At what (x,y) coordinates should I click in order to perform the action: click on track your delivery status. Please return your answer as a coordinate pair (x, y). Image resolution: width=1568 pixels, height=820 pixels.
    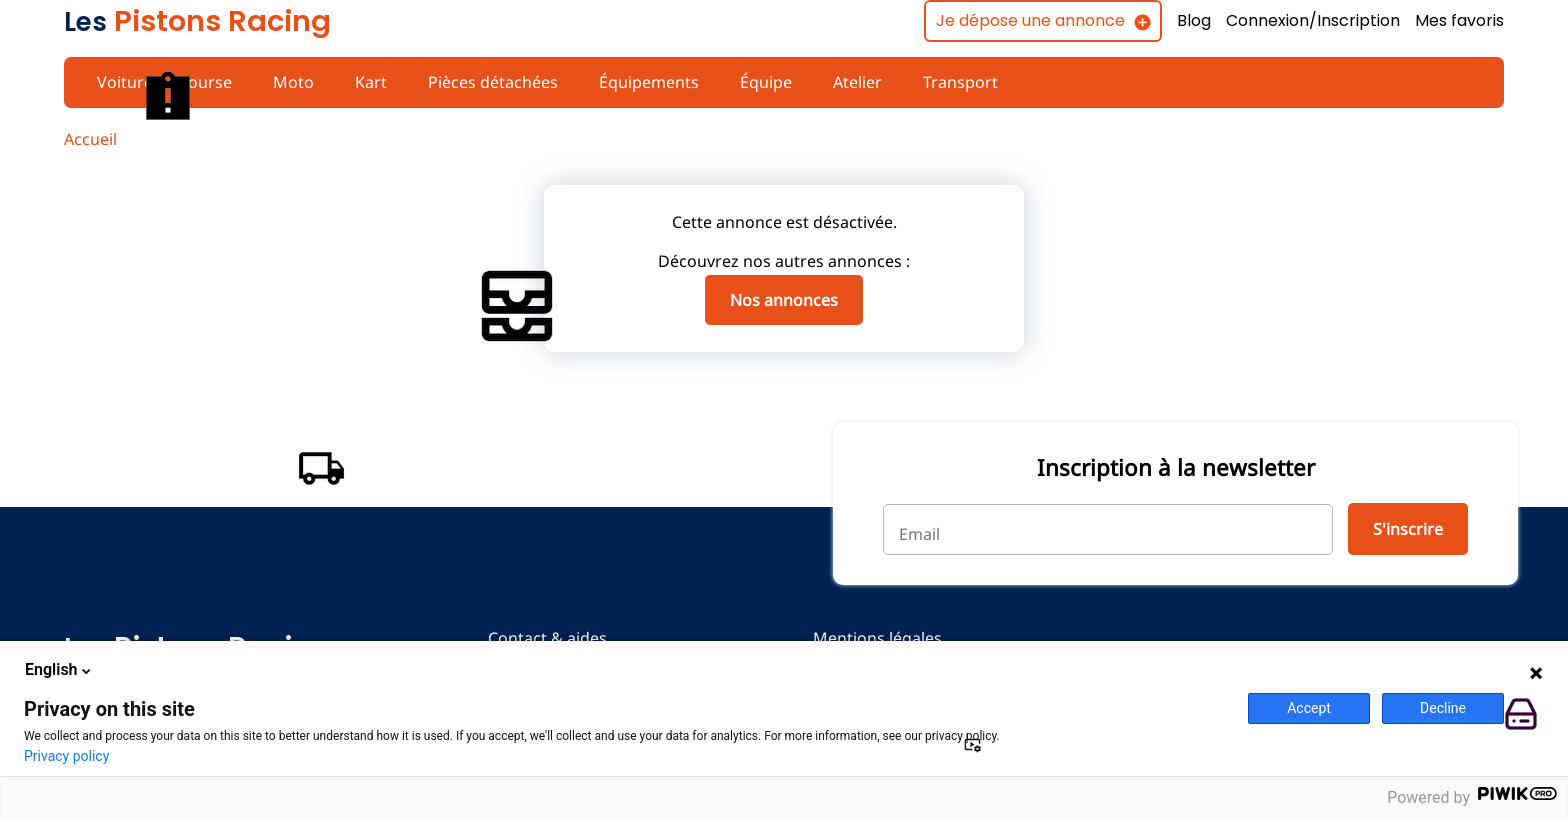
    Looking at the image, I should click on (321, 468).